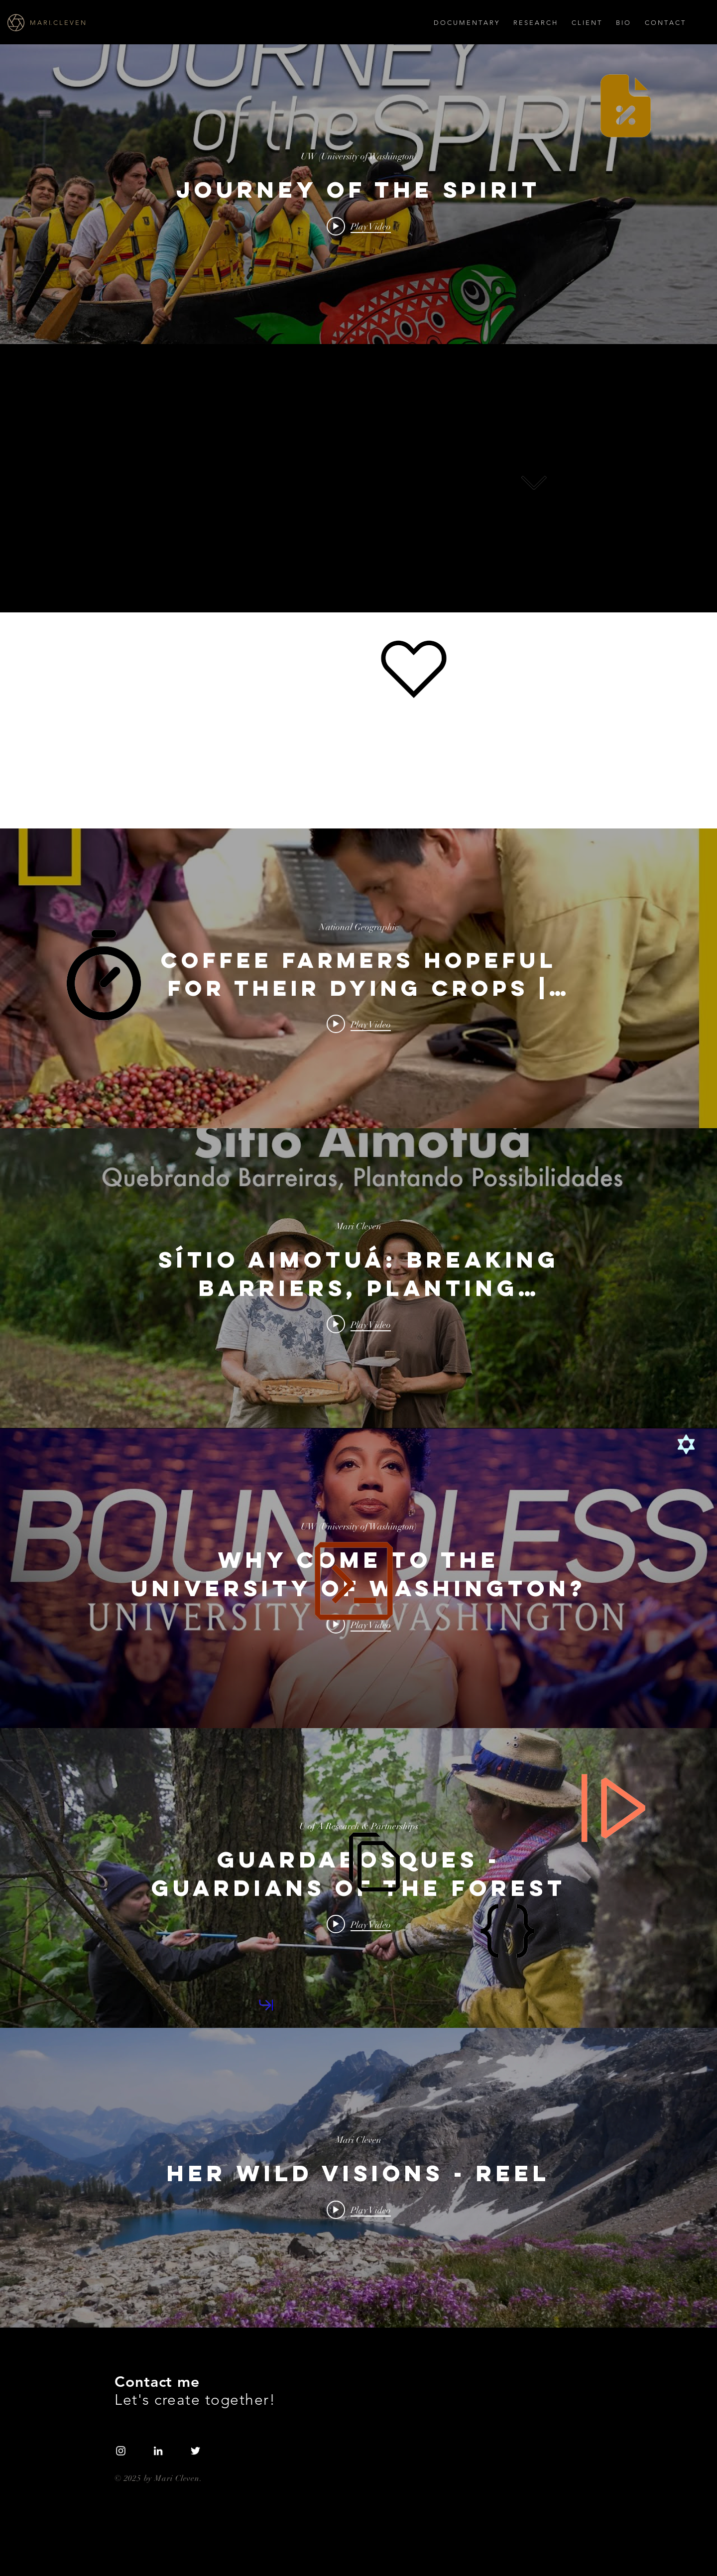 The image size is (717, 2576). I want to click on move cursor to next tab stop, so click(265, 2004).